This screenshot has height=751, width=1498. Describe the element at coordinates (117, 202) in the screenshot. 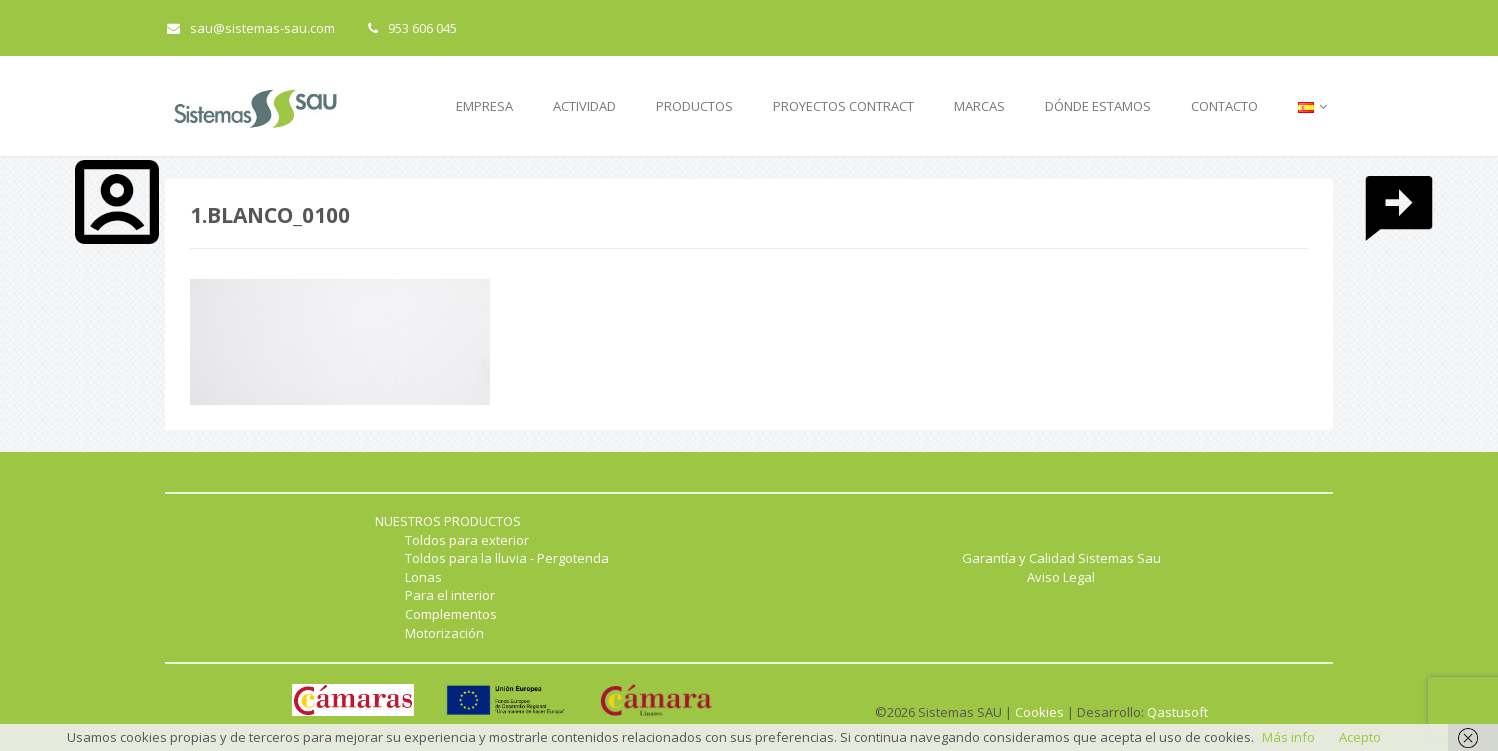

I see `view account profile` at that location.